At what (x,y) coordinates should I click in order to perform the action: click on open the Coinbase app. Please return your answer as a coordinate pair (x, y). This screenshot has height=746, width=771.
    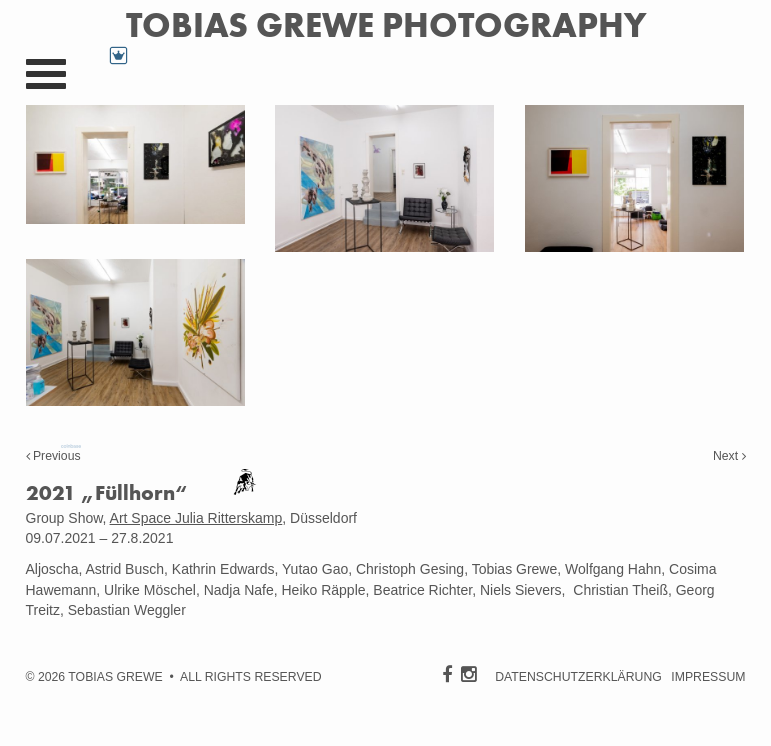
    Looking at the image, I should click on (71, 446).